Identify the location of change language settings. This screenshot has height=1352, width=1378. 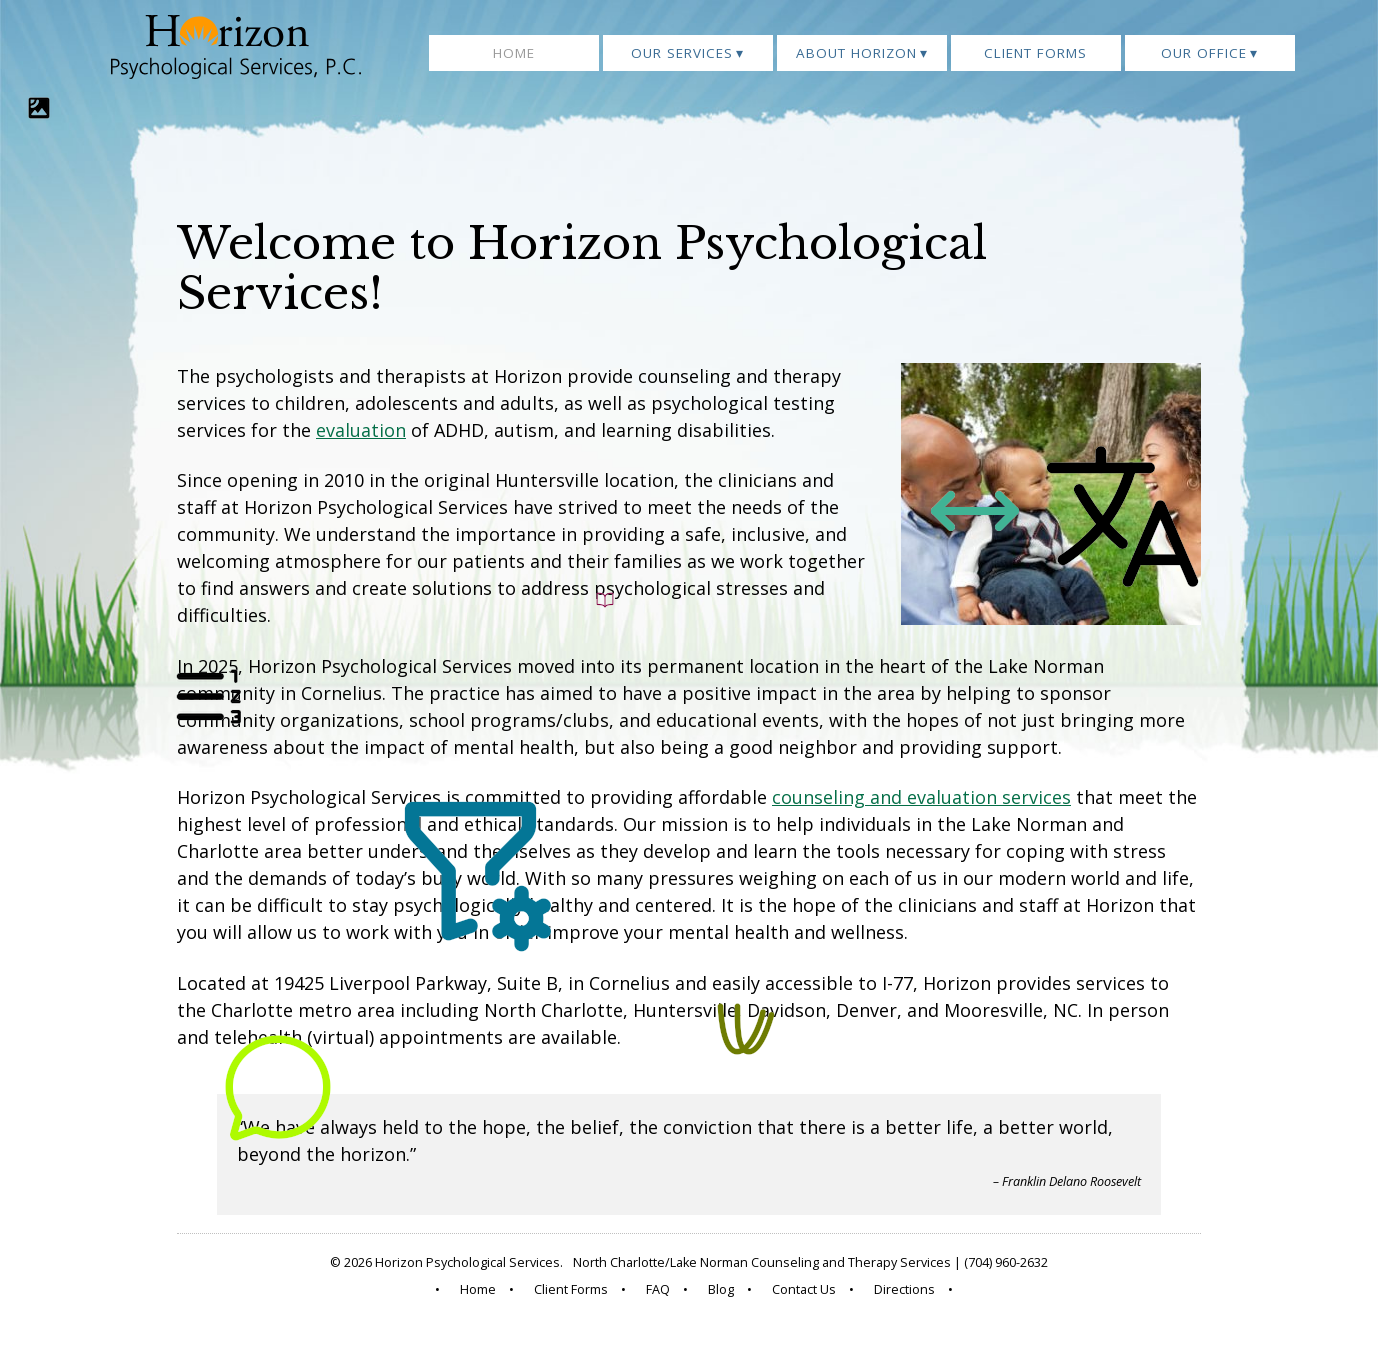
(1122, 516).